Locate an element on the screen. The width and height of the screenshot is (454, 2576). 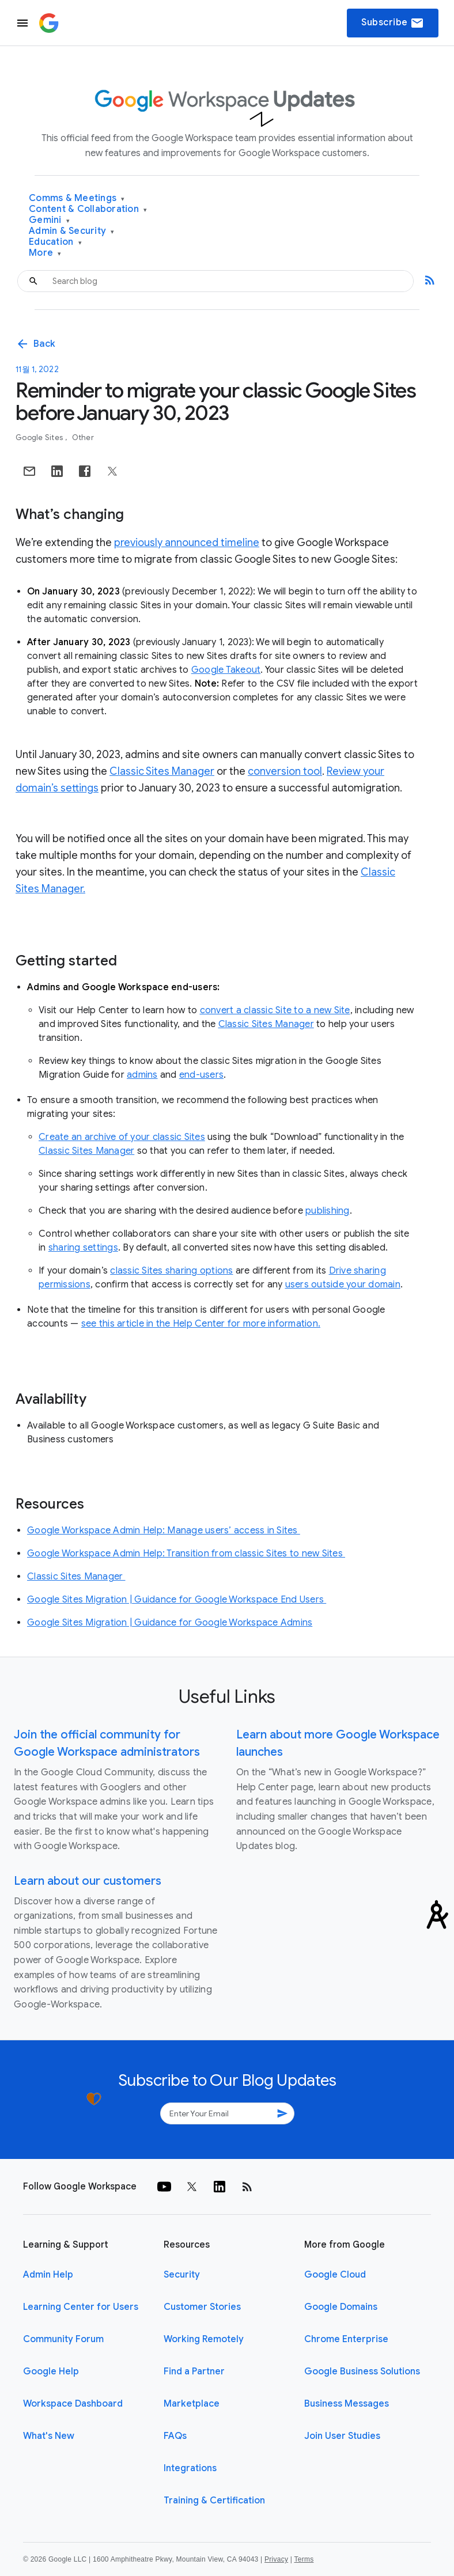
select sawtooth waveform in audio synthesizer is located at coordinates (262, 119).